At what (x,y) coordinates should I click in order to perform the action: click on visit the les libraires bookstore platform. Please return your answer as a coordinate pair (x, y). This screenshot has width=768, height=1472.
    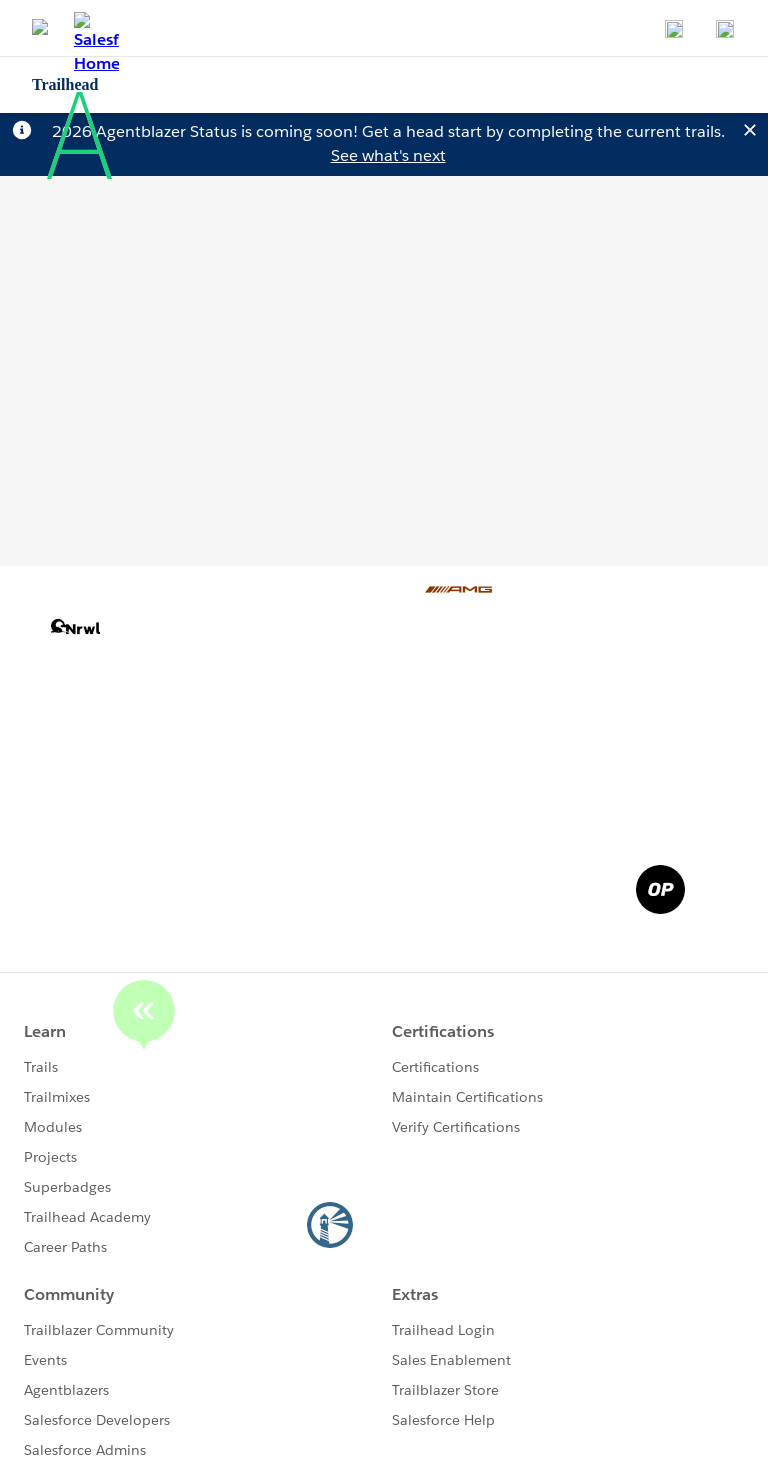
    Looking at the image, I should click on (144, 1015).